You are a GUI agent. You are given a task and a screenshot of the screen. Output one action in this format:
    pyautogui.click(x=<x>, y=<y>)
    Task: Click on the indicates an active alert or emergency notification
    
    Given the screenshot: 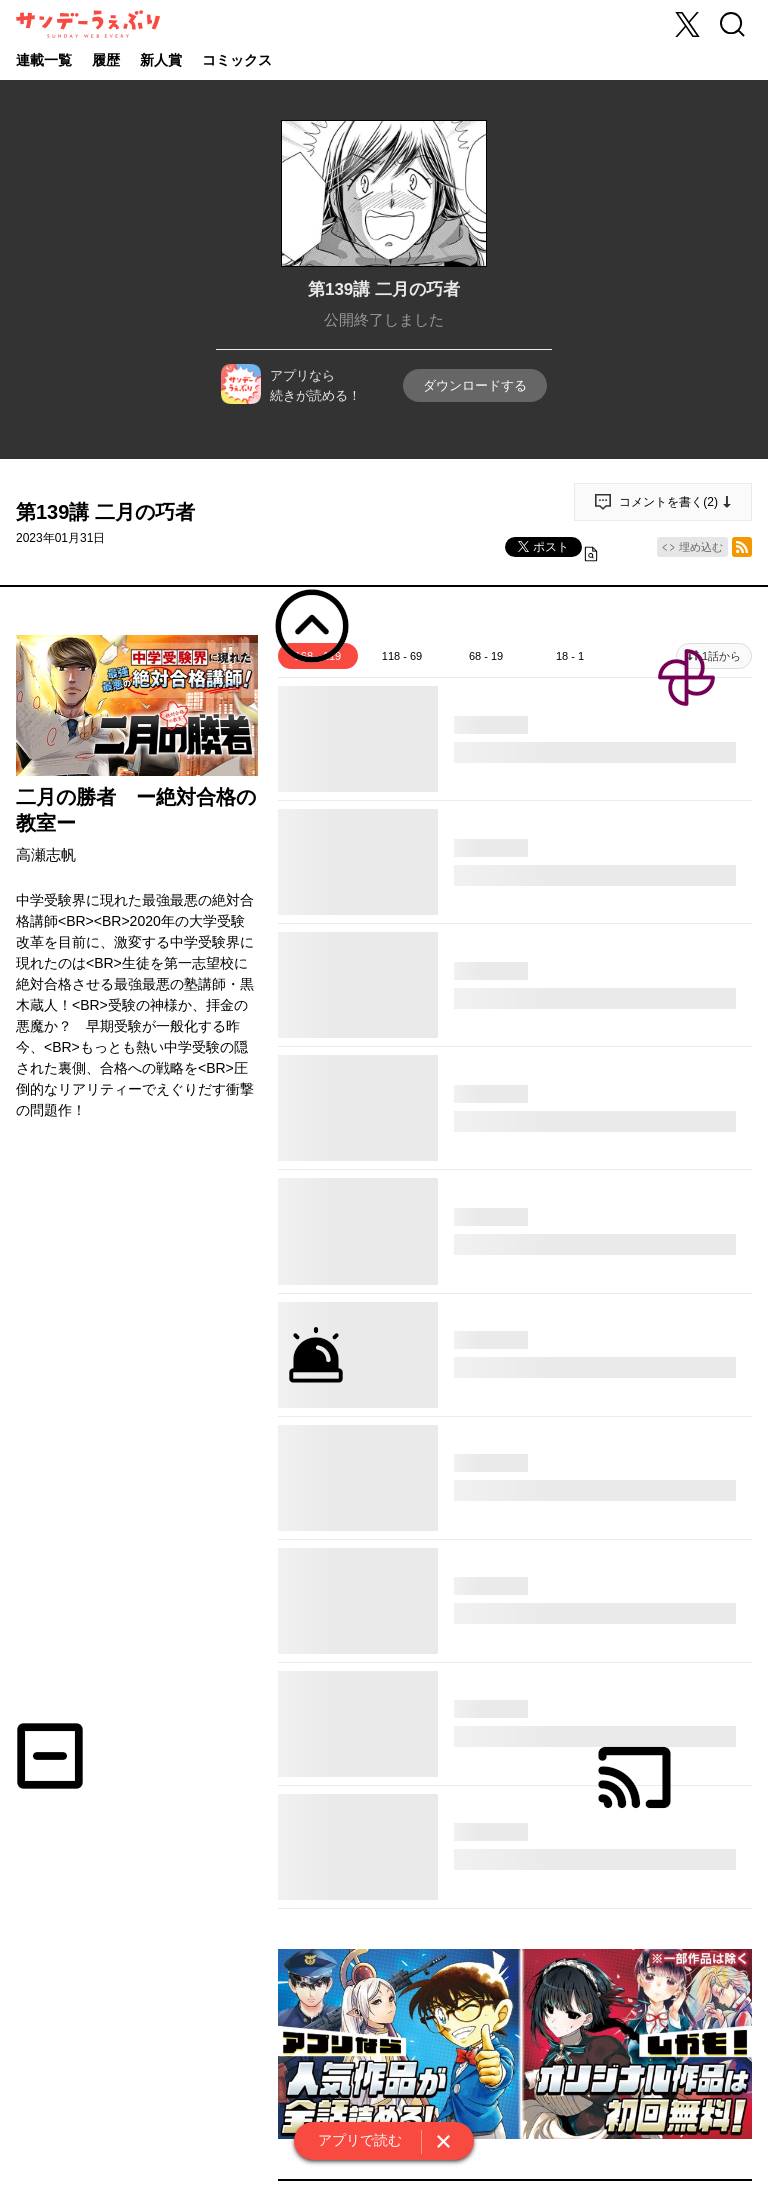 What is the action you would take?
    pyautogui.click(x=316, y=1360)
    